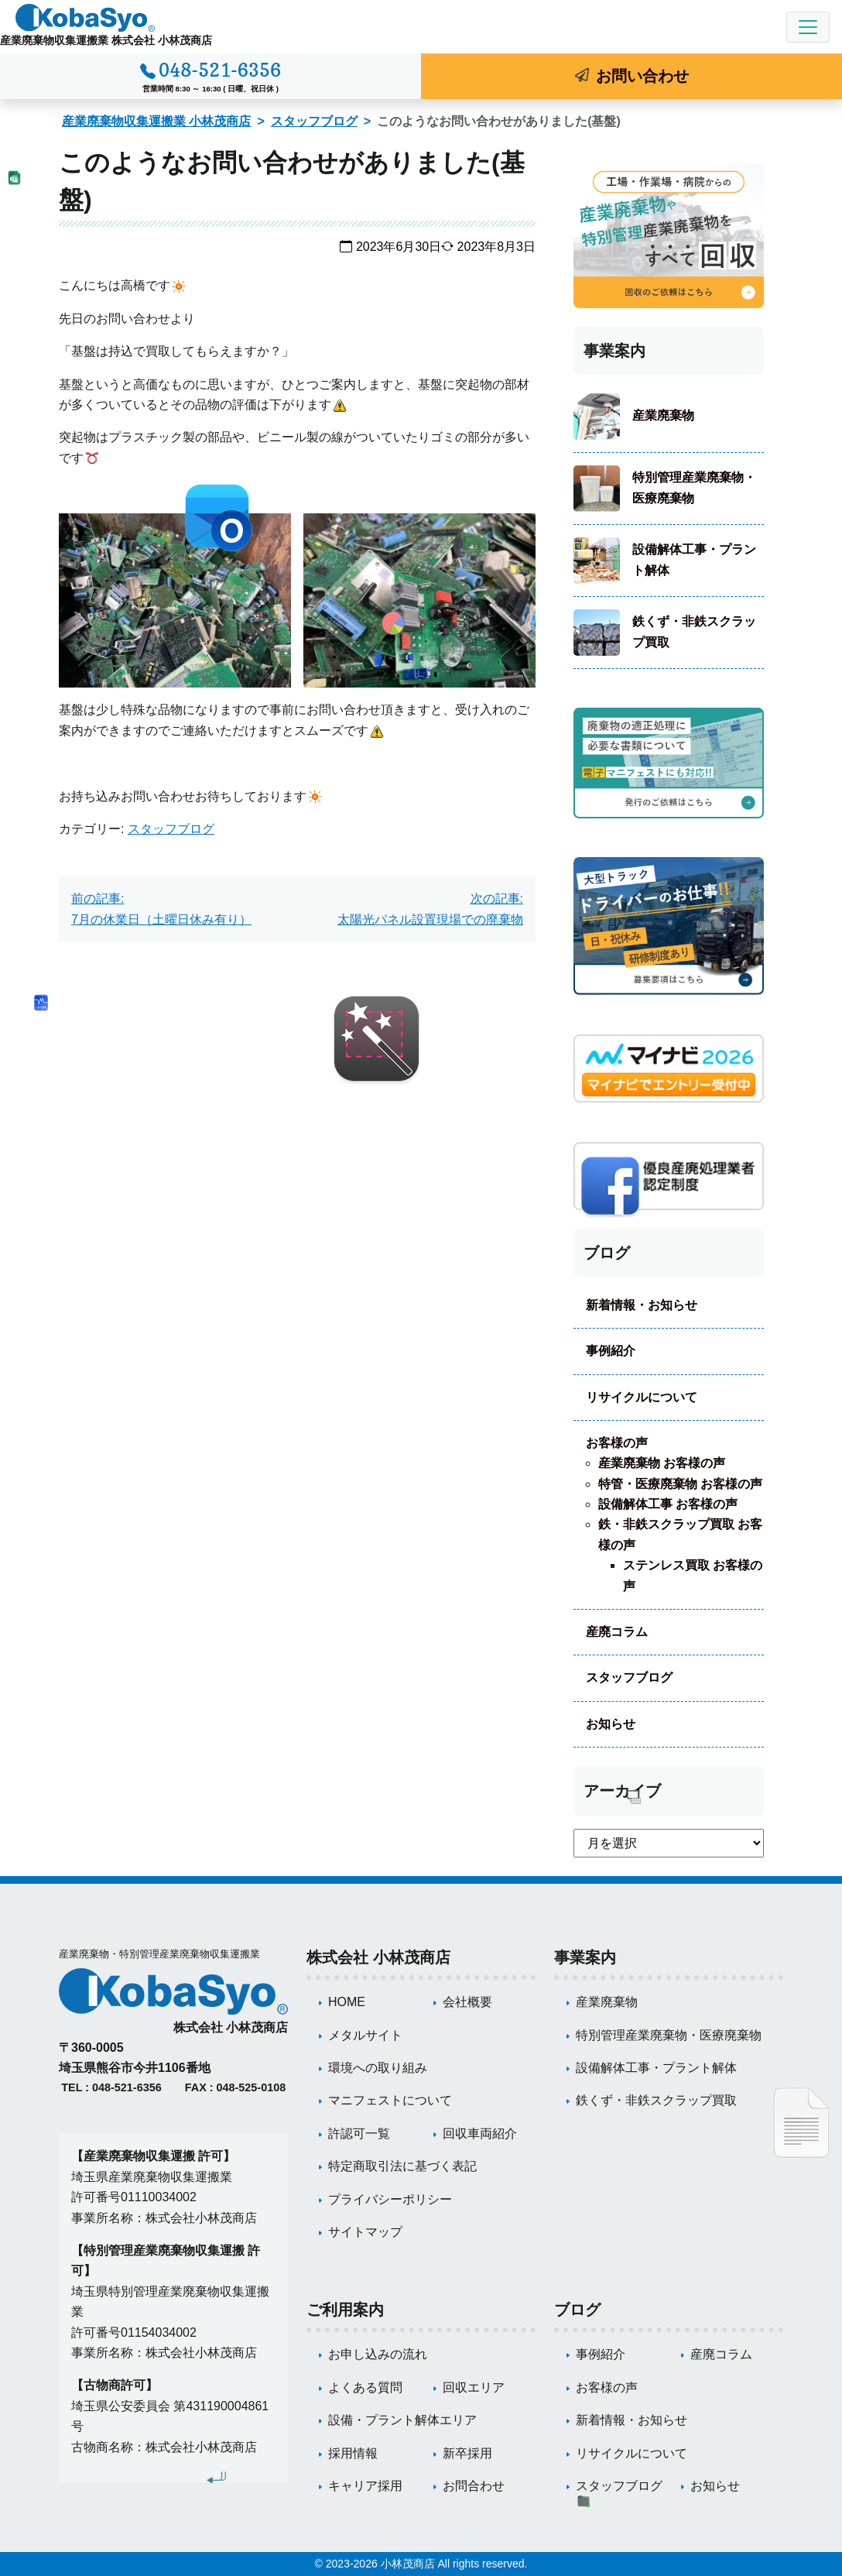 The width and height of the screenshot is (842, 2576). Describe the element at coordinates (14, 177) in the screenshot. I see `indicates a microsoft excel spreadsheet file` at that location.